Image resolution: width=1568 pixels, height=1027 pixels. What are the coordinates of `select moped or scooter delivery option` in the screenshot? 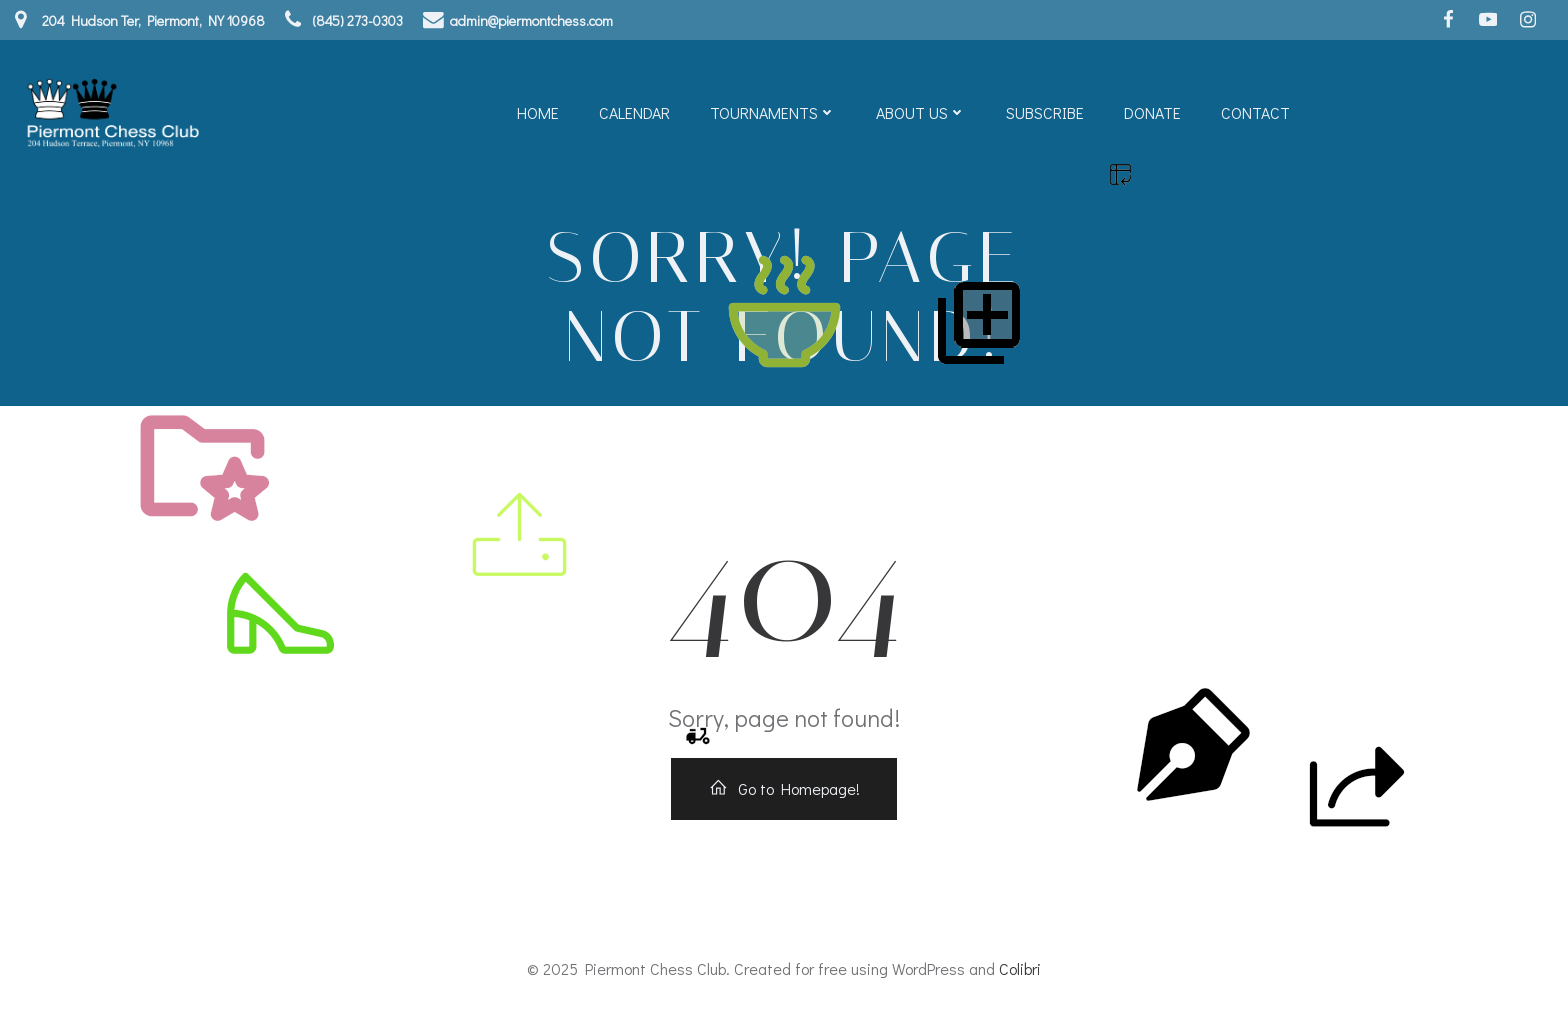 It's located at (698, 736).